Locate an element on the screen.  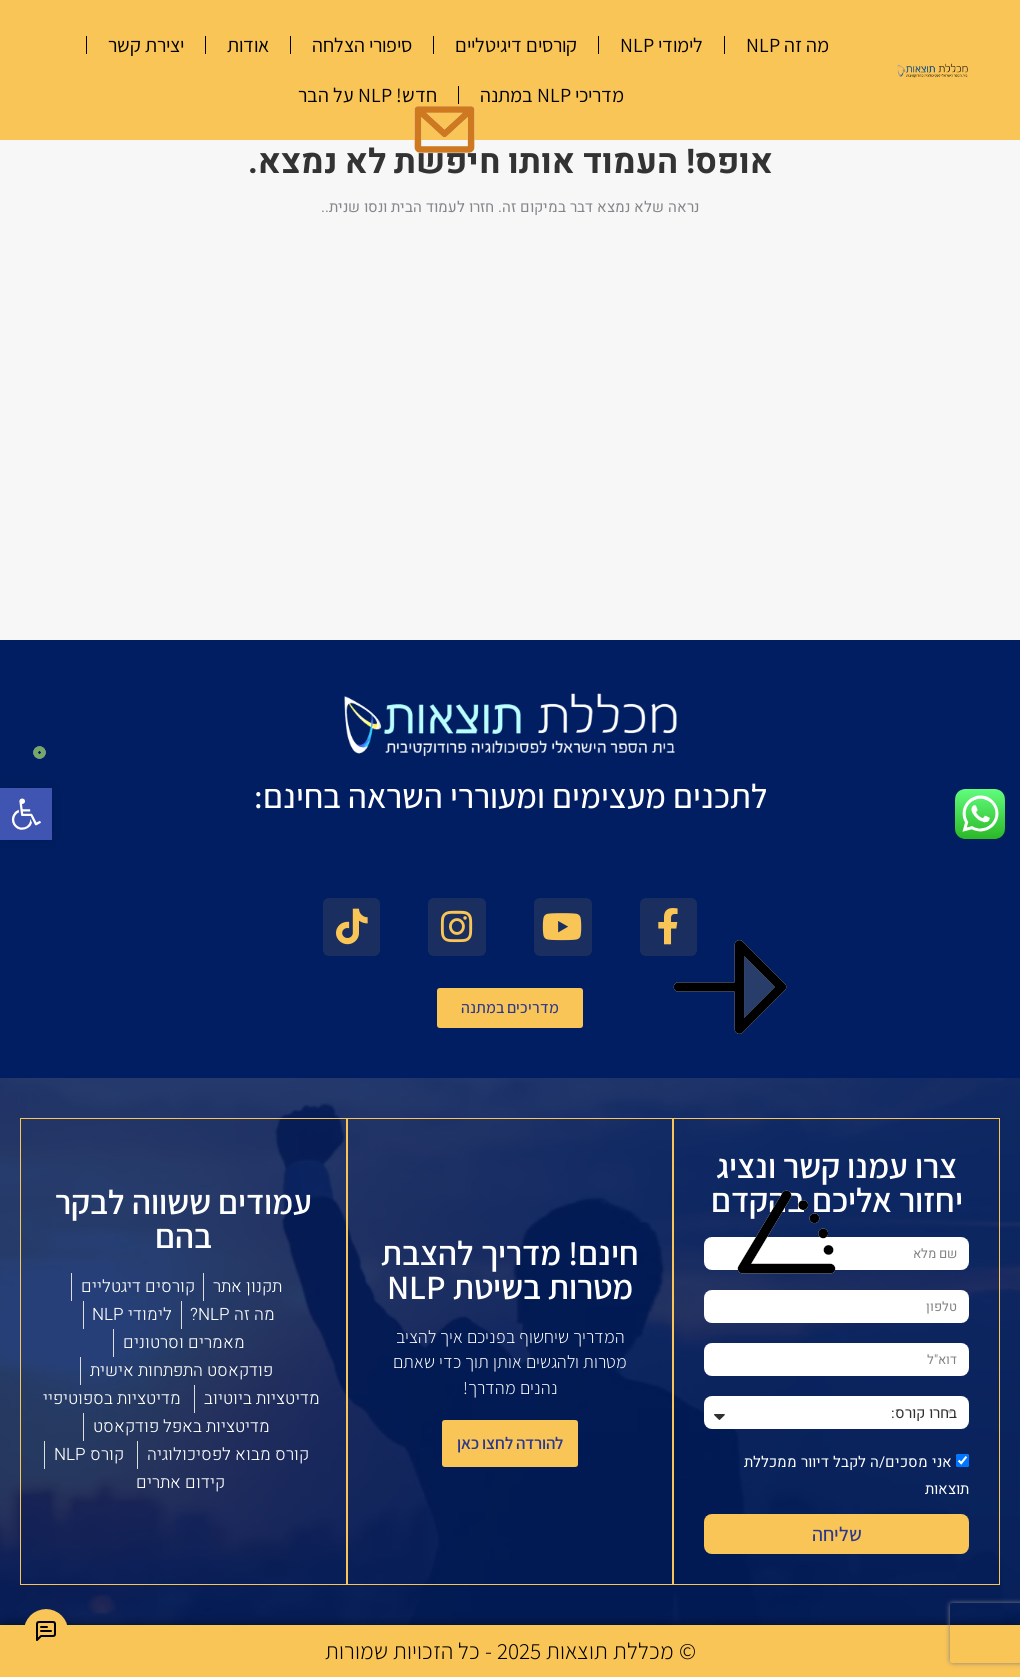
navigate to the next item or page is located at coordinates (730, 987).